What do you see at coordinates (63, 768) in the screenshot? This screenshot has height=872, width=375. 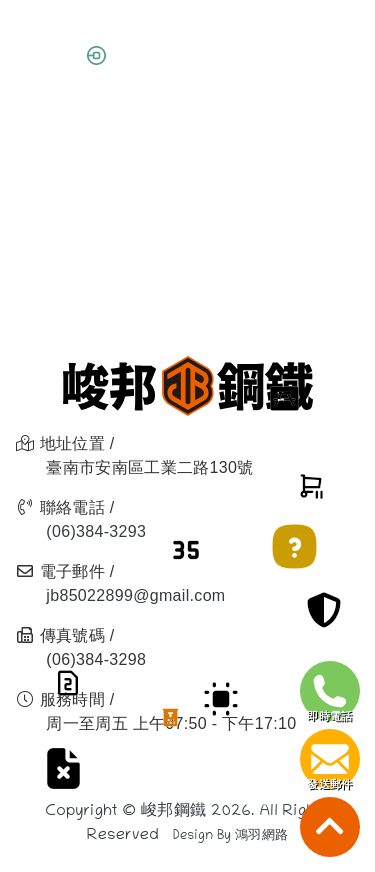 I see `delete or remove a file` at bounding box center [63, 768].